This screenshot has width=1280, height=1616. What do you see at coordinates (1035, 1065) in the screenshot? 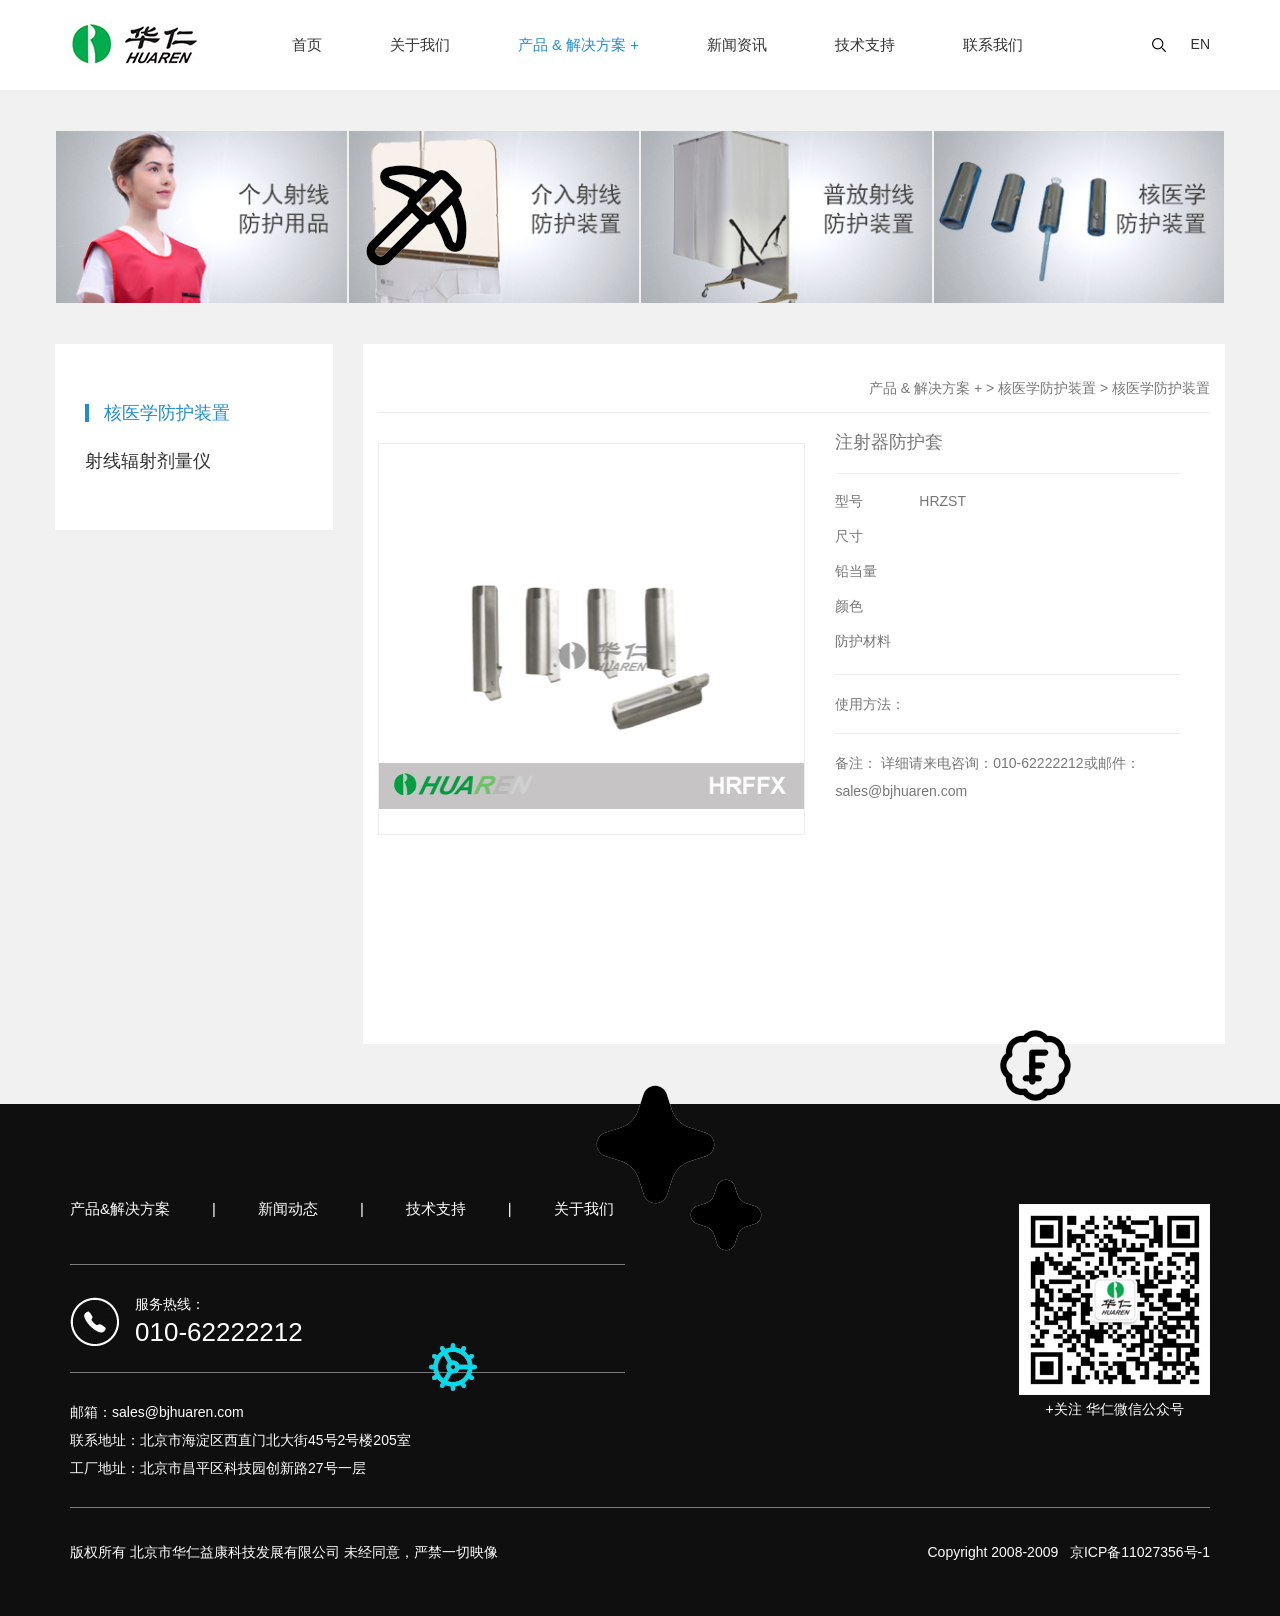
I see `indicates swiss franc currency or pricing` at bounding box center [1035, 1065].